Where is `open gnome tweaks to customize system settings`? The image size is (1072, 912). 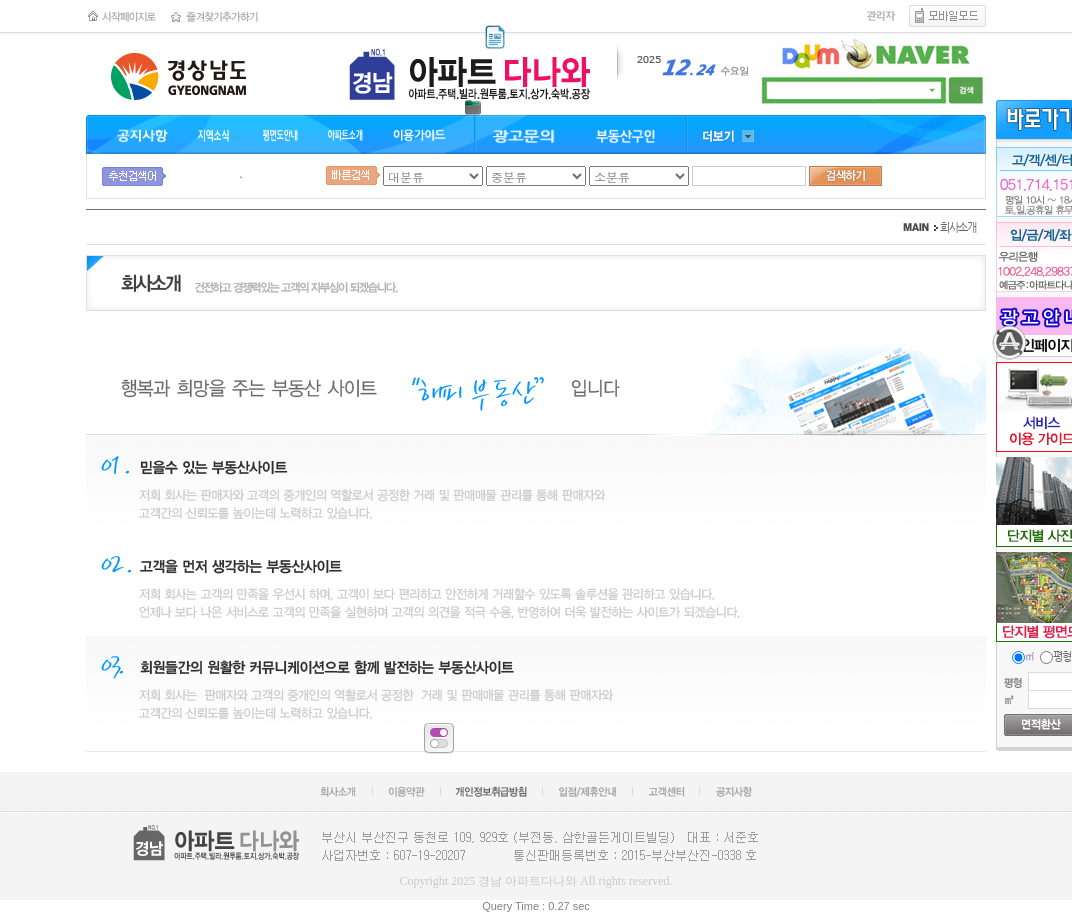 open gnome tweaks to customize system settings is located at coordinates (439, 738).